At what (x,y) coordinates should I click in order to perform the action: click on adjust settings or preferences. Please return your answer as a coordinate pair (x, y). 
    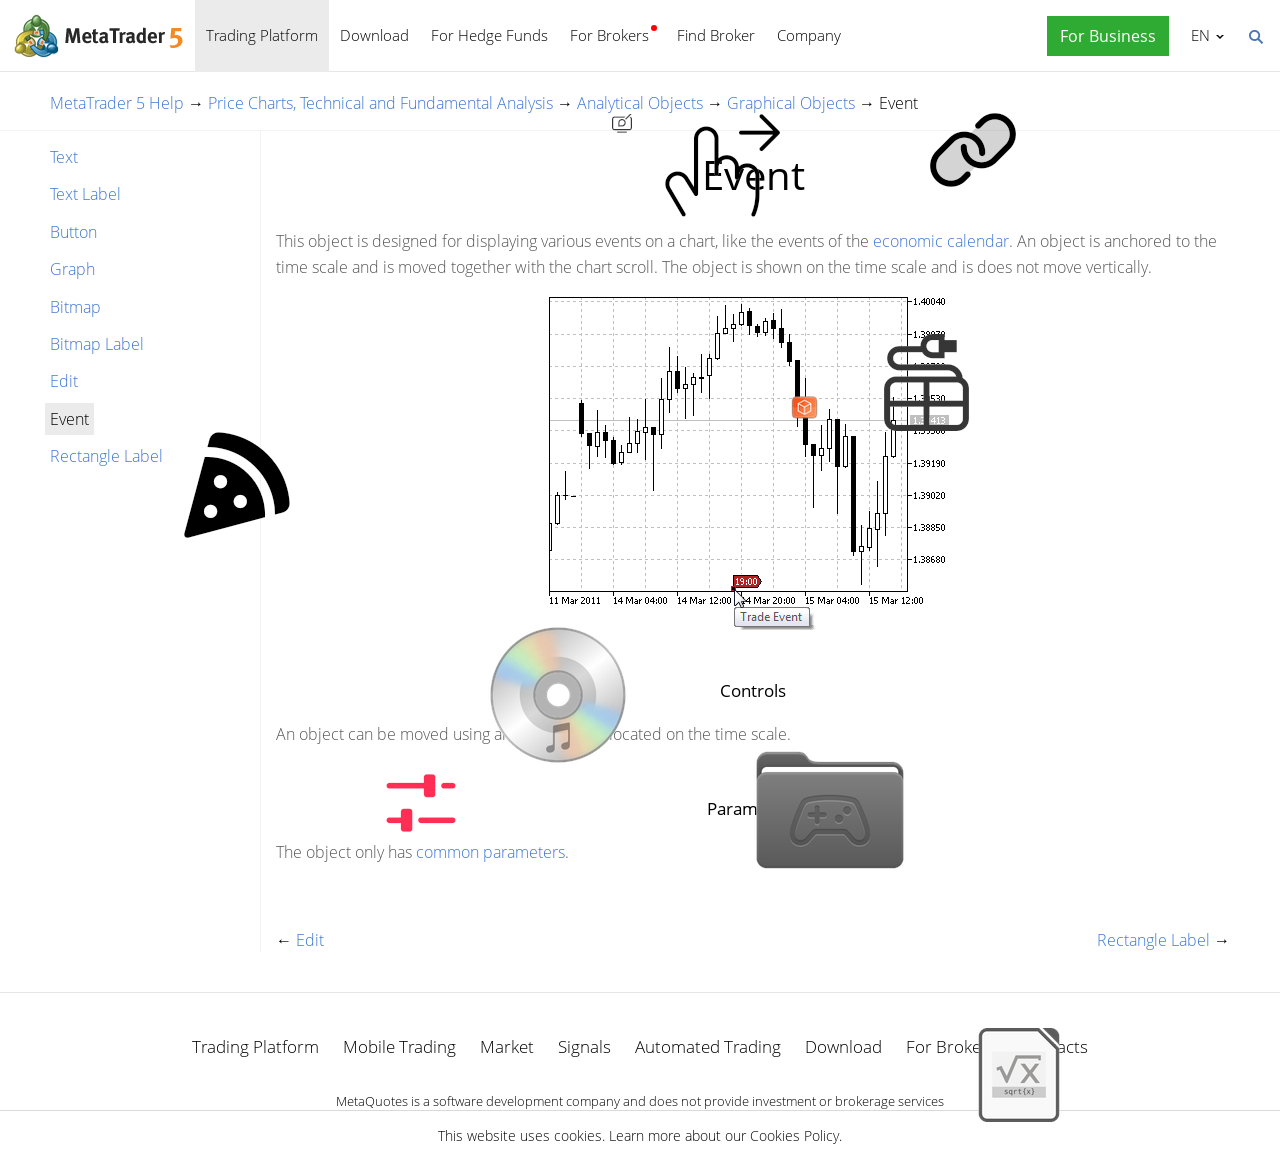
    Looking at the image, I should click on (421, 803).